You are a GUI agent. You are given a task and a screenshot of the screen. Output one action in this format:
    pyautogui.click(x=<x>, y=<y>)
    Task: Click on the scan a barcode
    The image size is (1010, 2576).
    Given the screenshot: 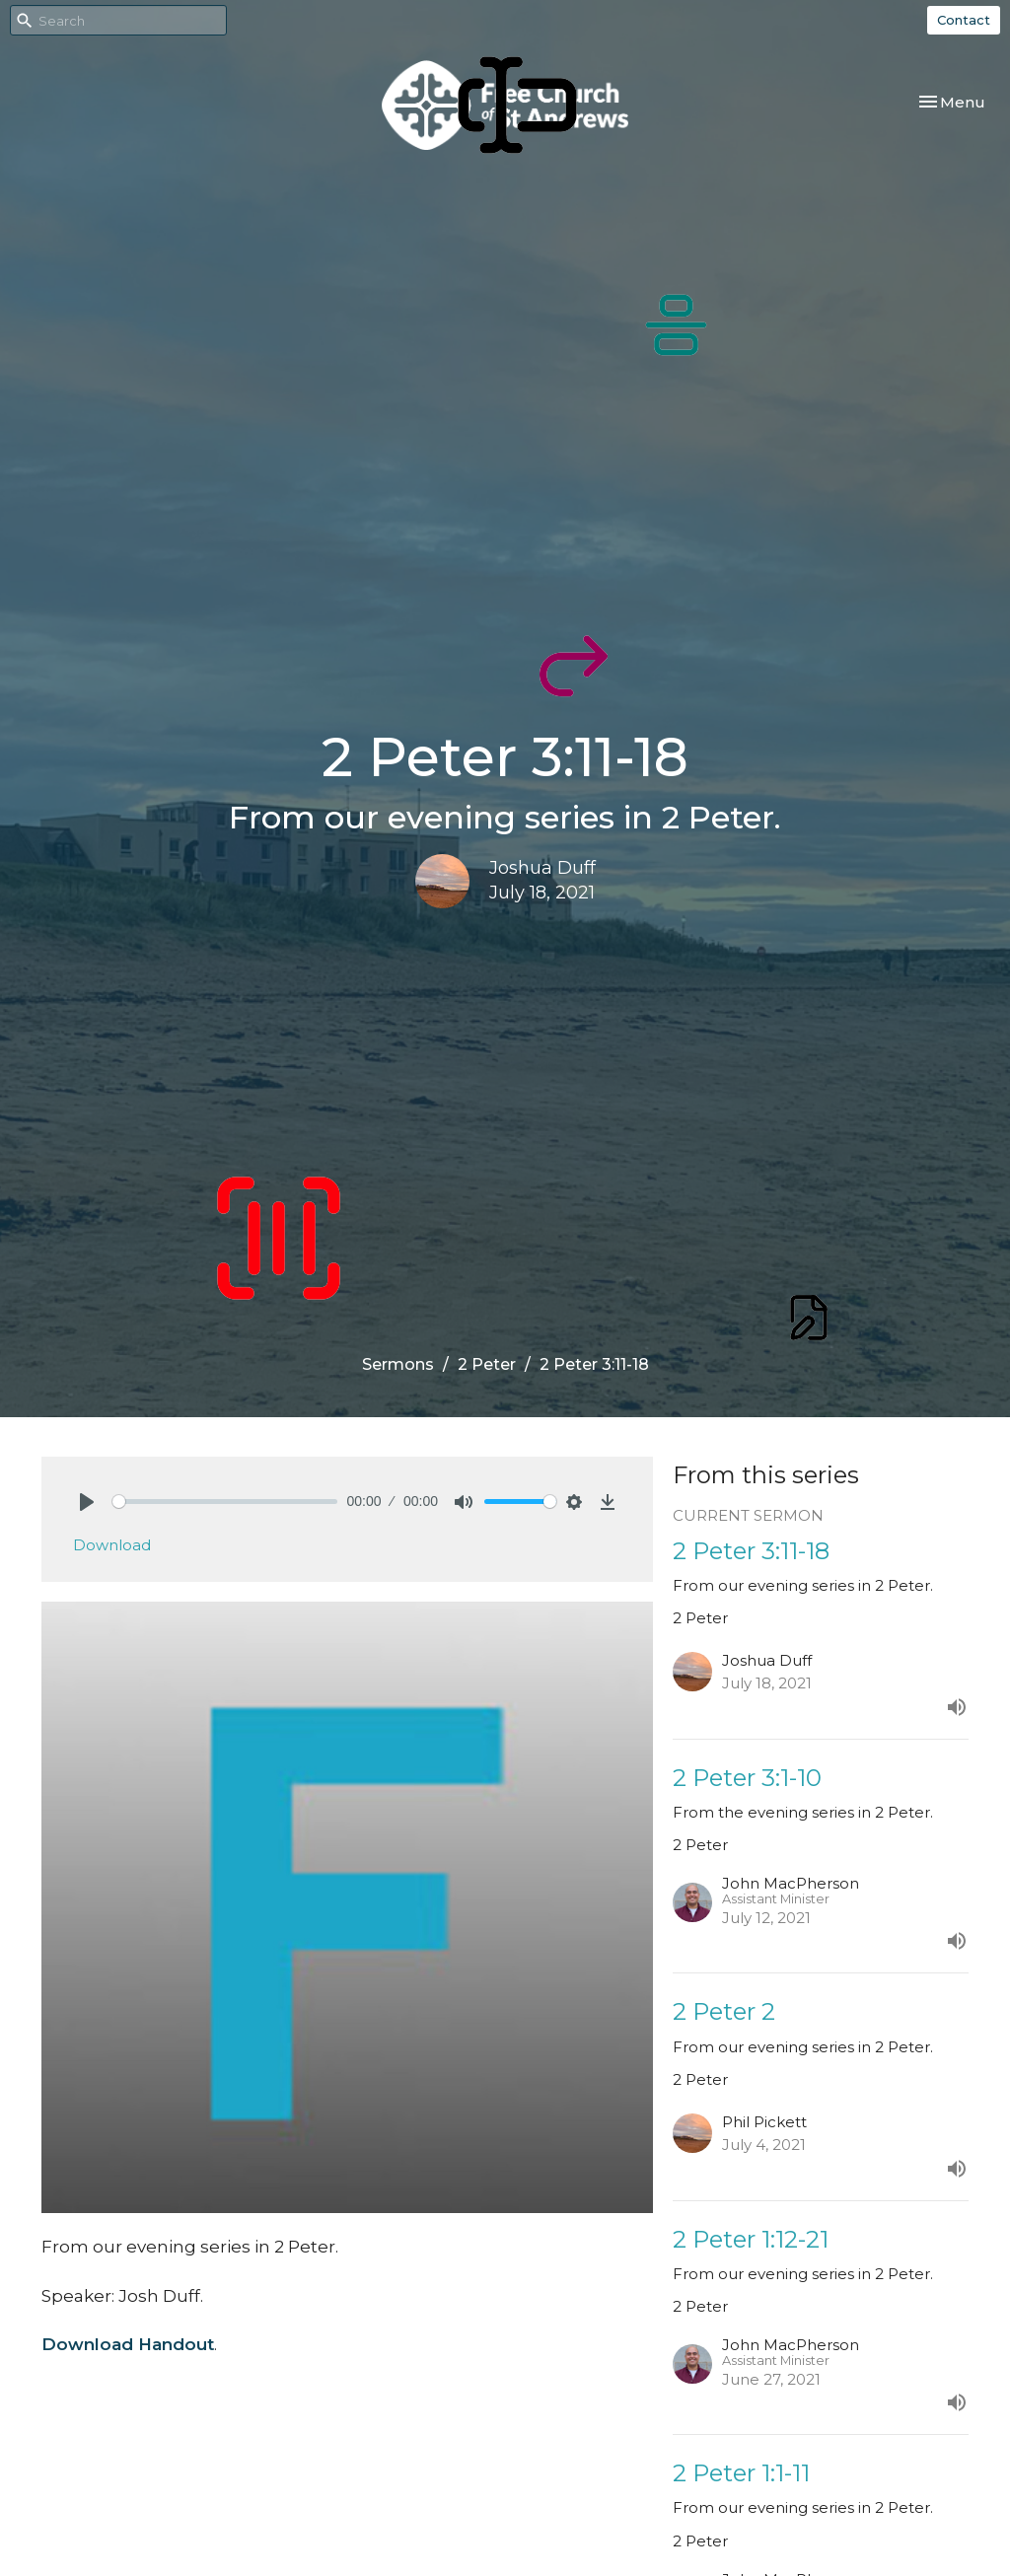 What is the action you would take?
    pyautogui.click(x=278, y=1238)
    